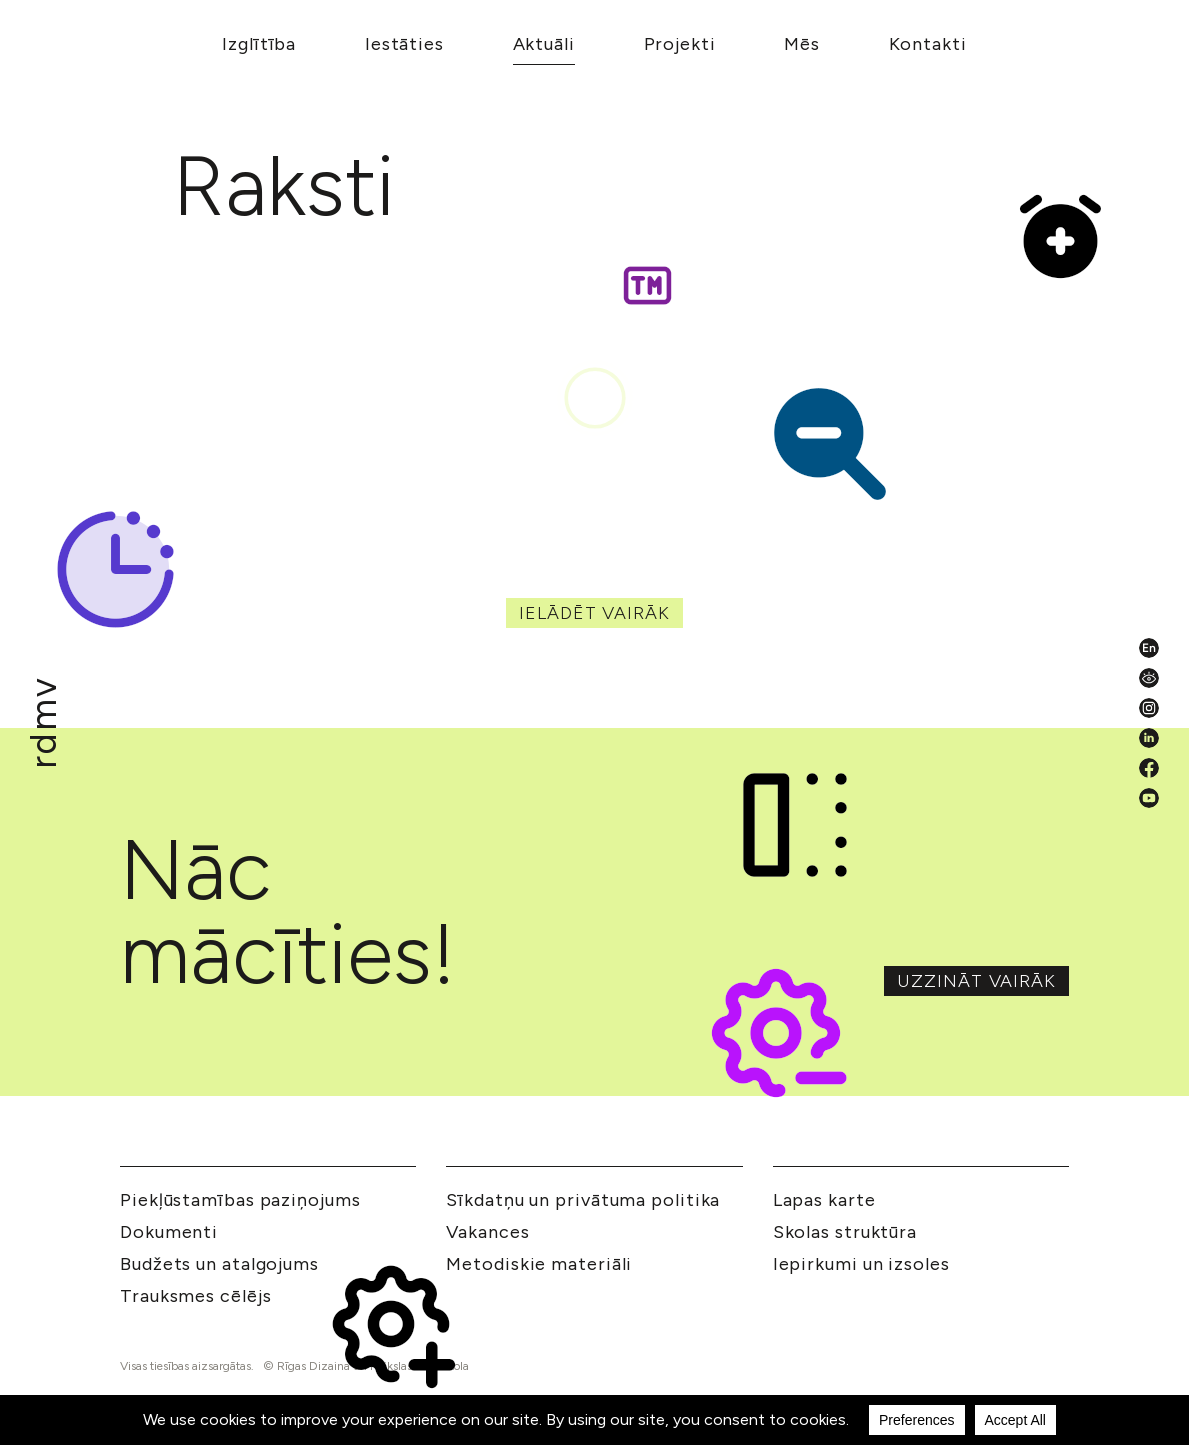 This screenshot has width=1189, height=1445. I want to click on align selected element to the left, so click(795, 825).